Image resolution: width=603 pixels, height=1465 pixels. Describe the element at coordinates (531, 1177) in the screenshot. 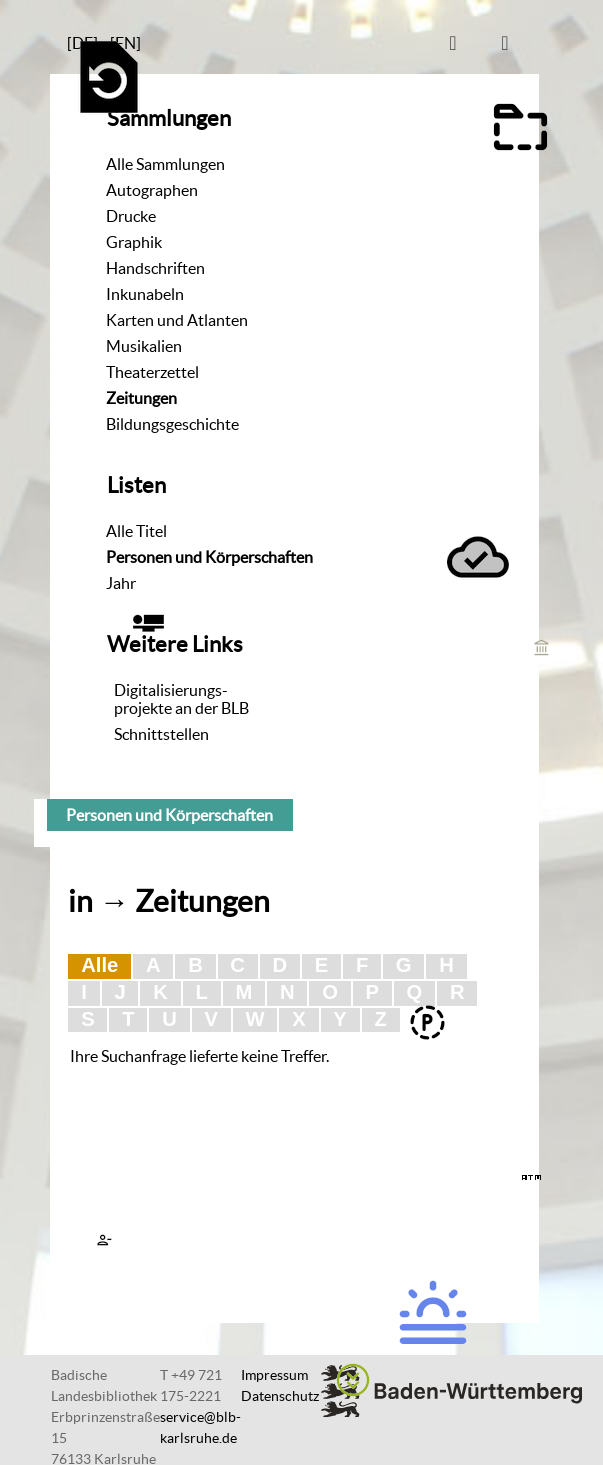

I see `find nearby ATM locations` at that location.